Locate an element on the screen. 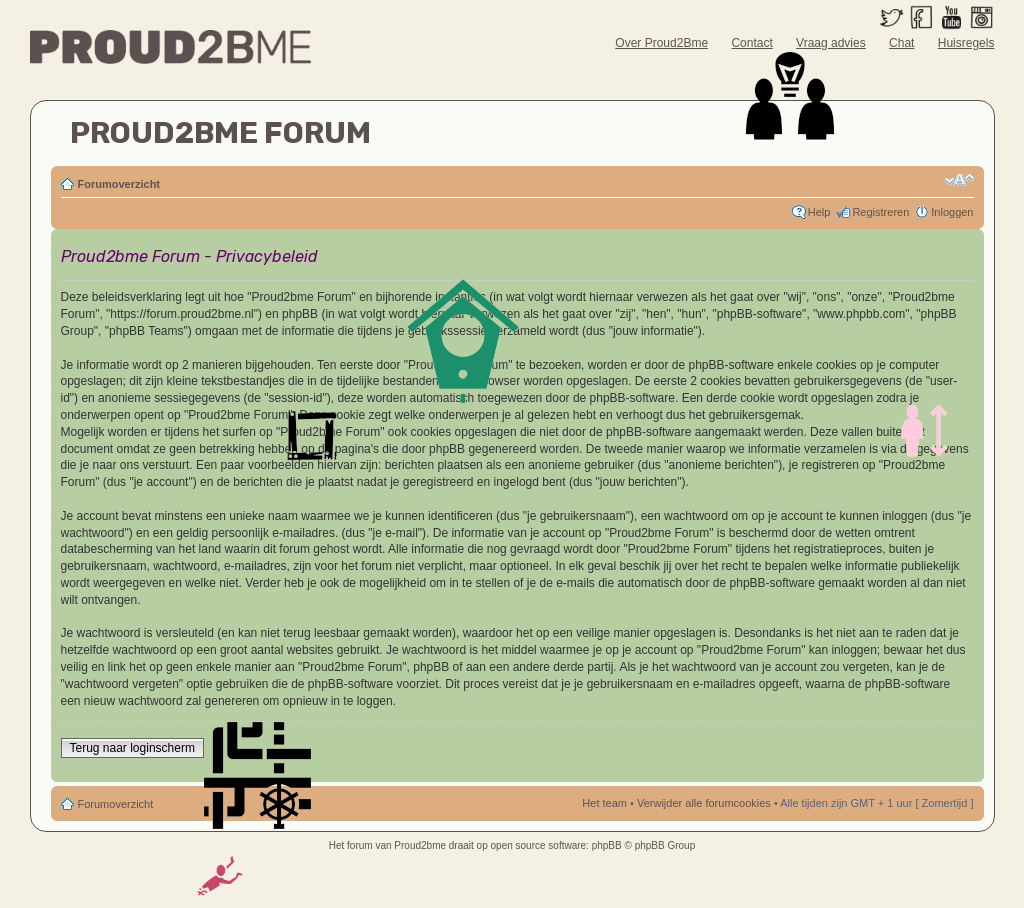 This screenshot has height=908, width=1024. access pet or wildlife features is located at coordinates (463, 341).